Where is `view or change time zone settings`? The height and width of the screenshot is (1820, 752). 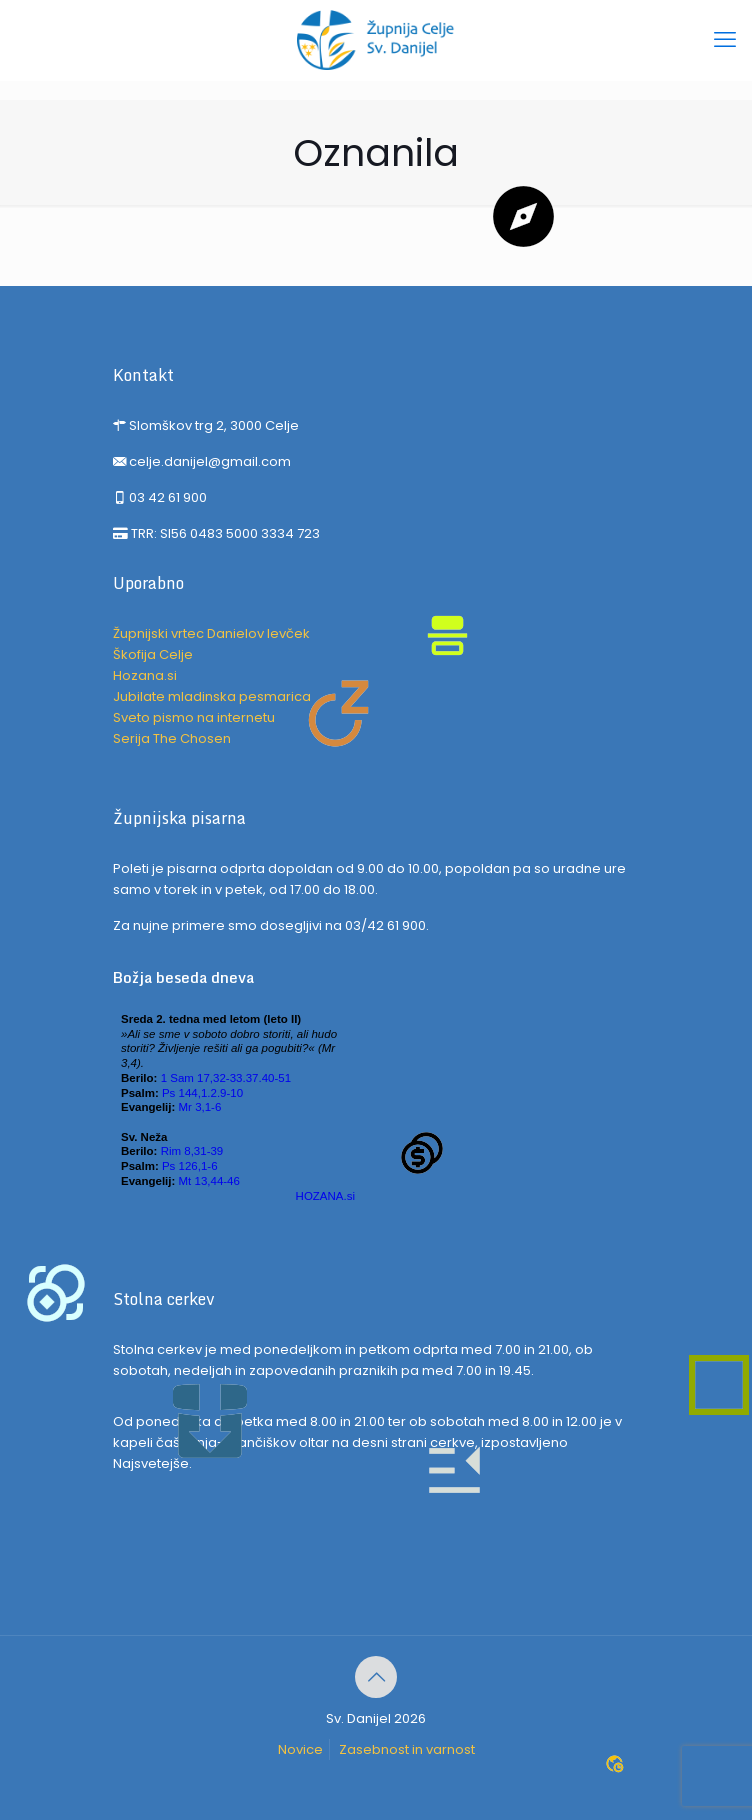
view or change time zone settings is located at coordinates (614, 1763).